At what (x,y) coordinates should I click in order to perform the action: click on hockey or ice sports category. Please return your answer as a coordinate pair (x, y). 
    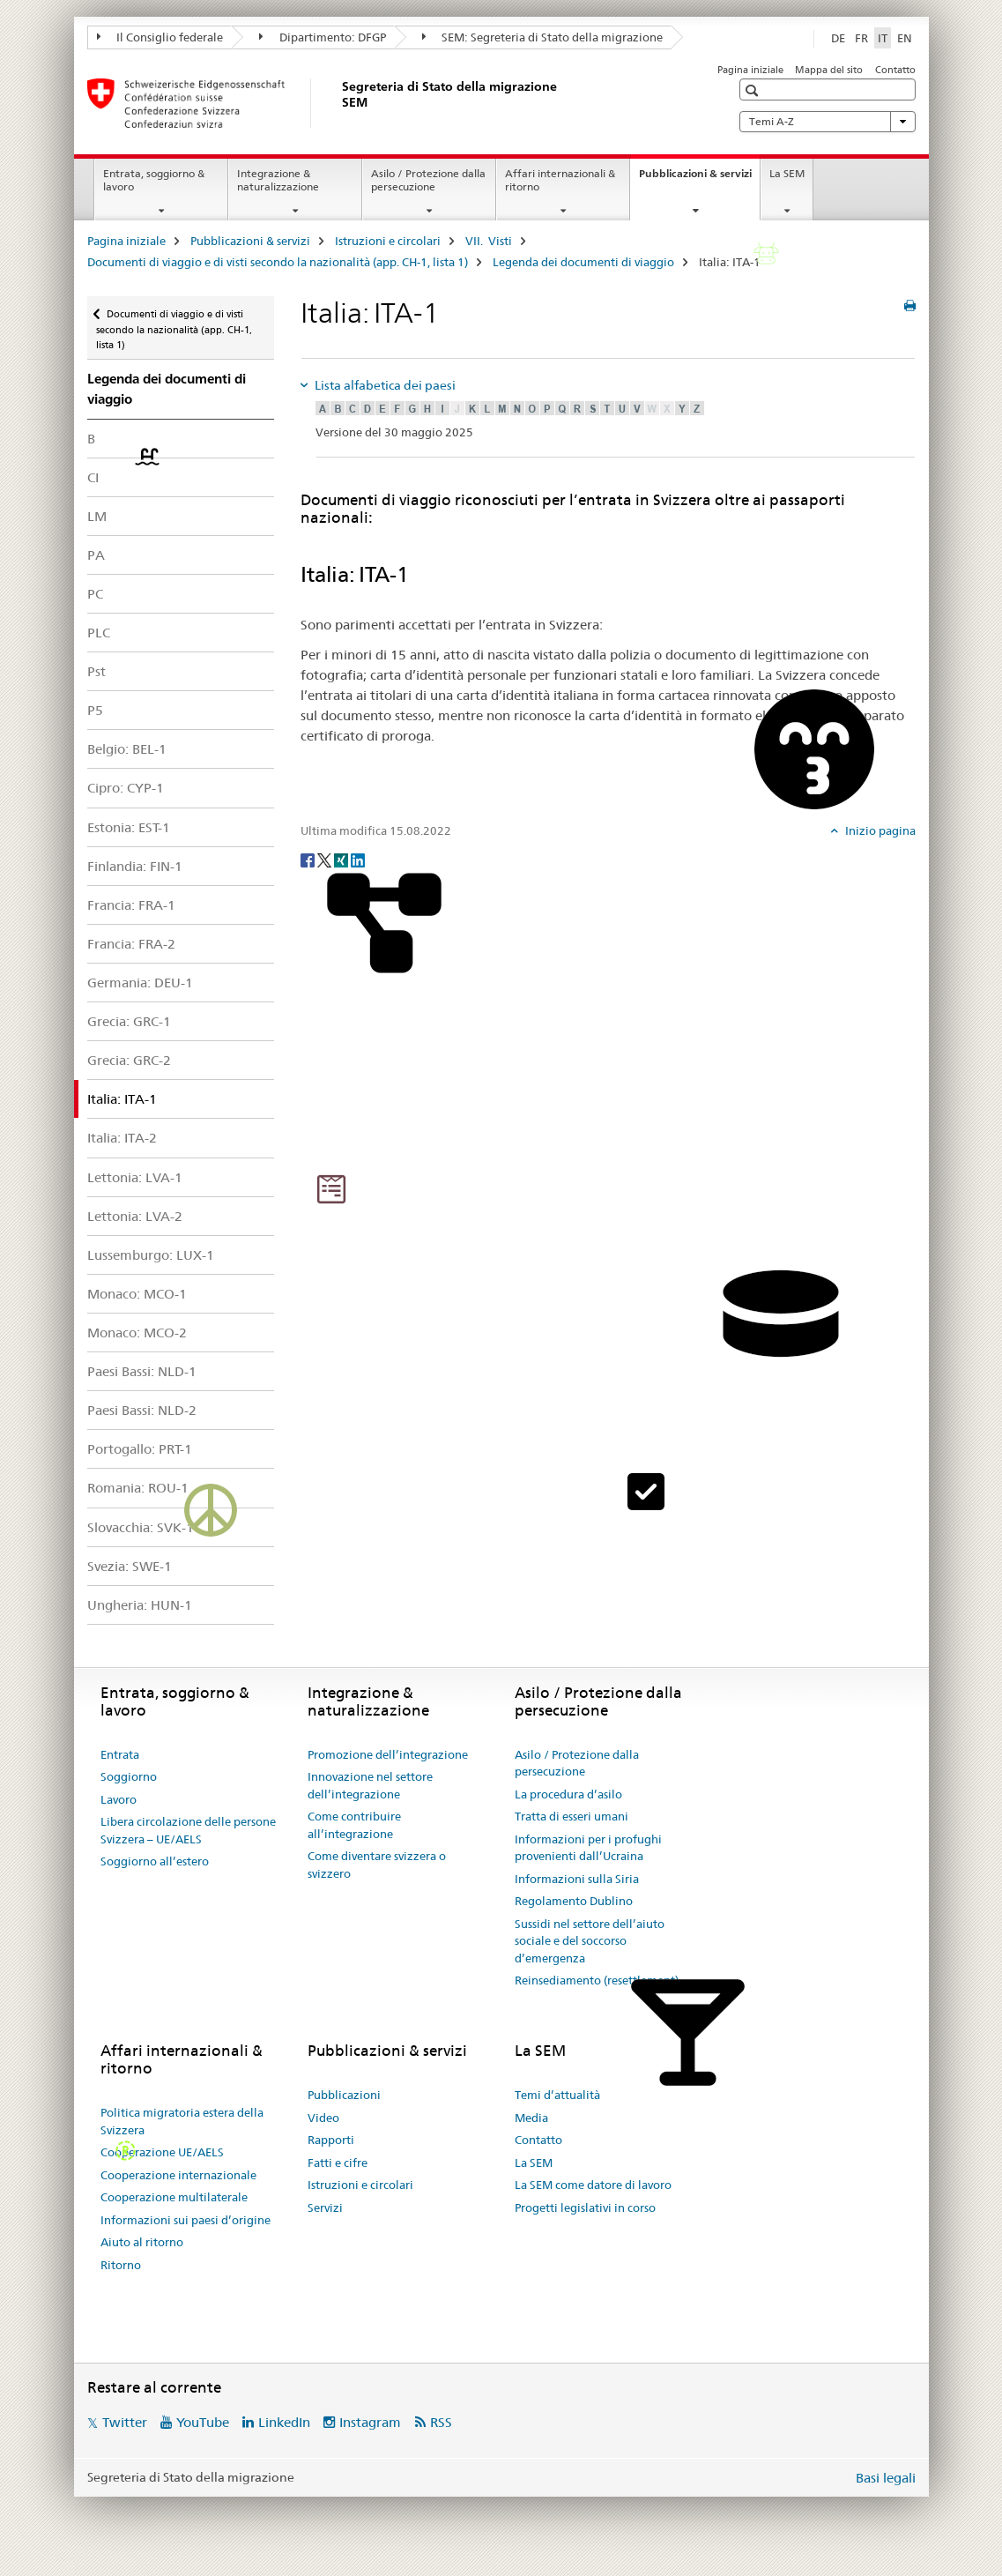
    Looking at the image, I should click on (781, 1314).